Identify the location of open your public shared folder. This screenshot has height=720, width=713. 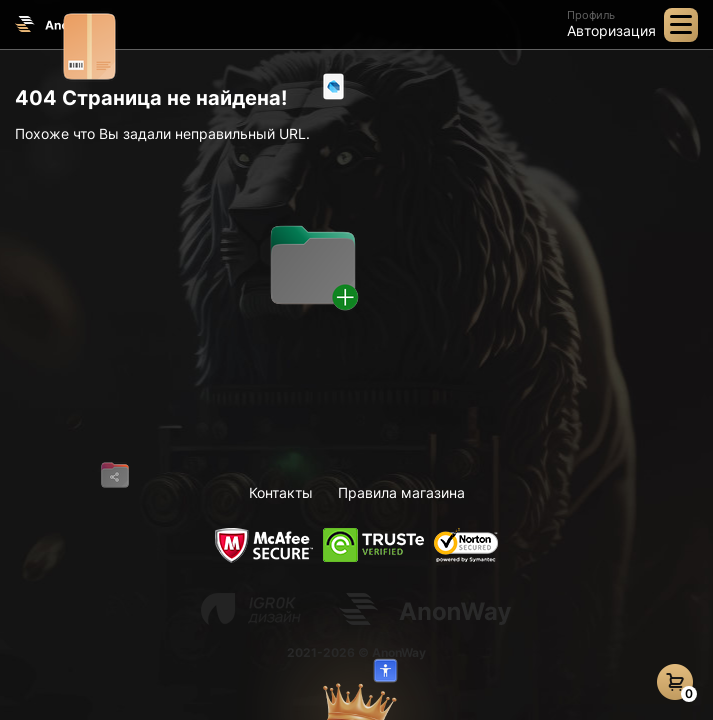
(115, 475).